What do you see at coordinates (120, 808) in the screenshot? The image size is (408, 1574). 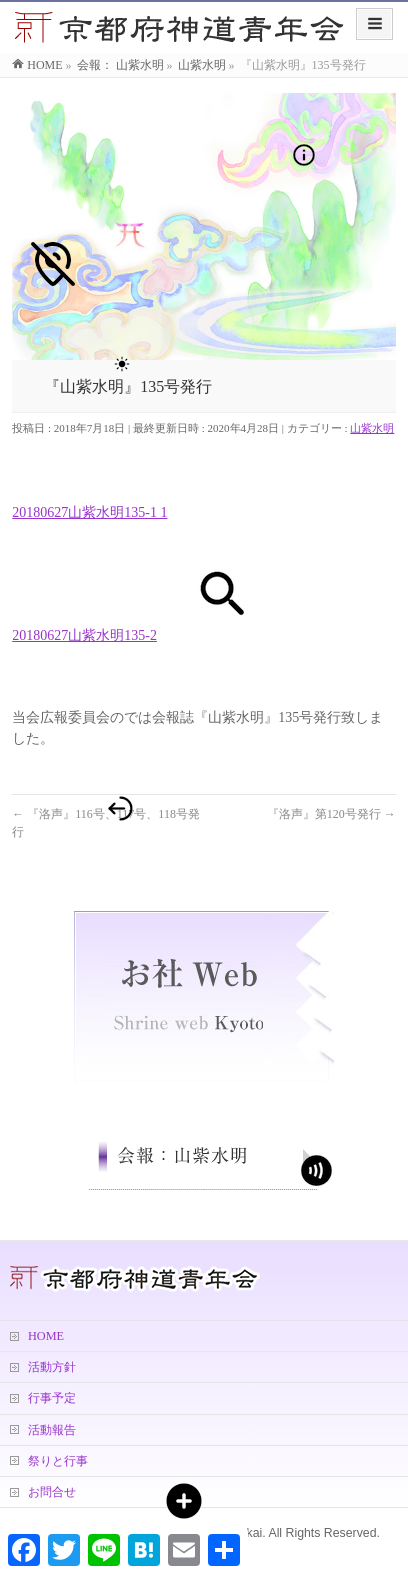 I see `exit or leave current screen` at bounding box center [120, 808].